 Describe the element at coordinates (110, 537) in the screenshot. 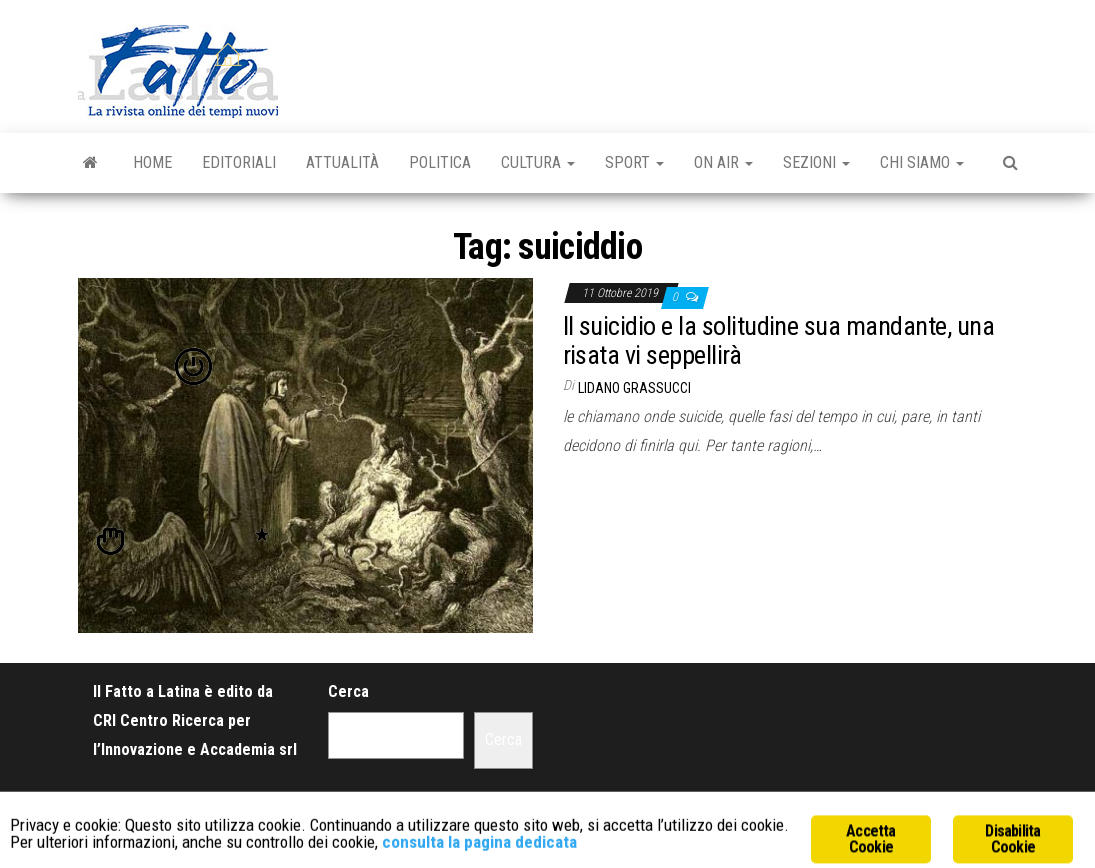

I see `drag to reorder items` at that location.